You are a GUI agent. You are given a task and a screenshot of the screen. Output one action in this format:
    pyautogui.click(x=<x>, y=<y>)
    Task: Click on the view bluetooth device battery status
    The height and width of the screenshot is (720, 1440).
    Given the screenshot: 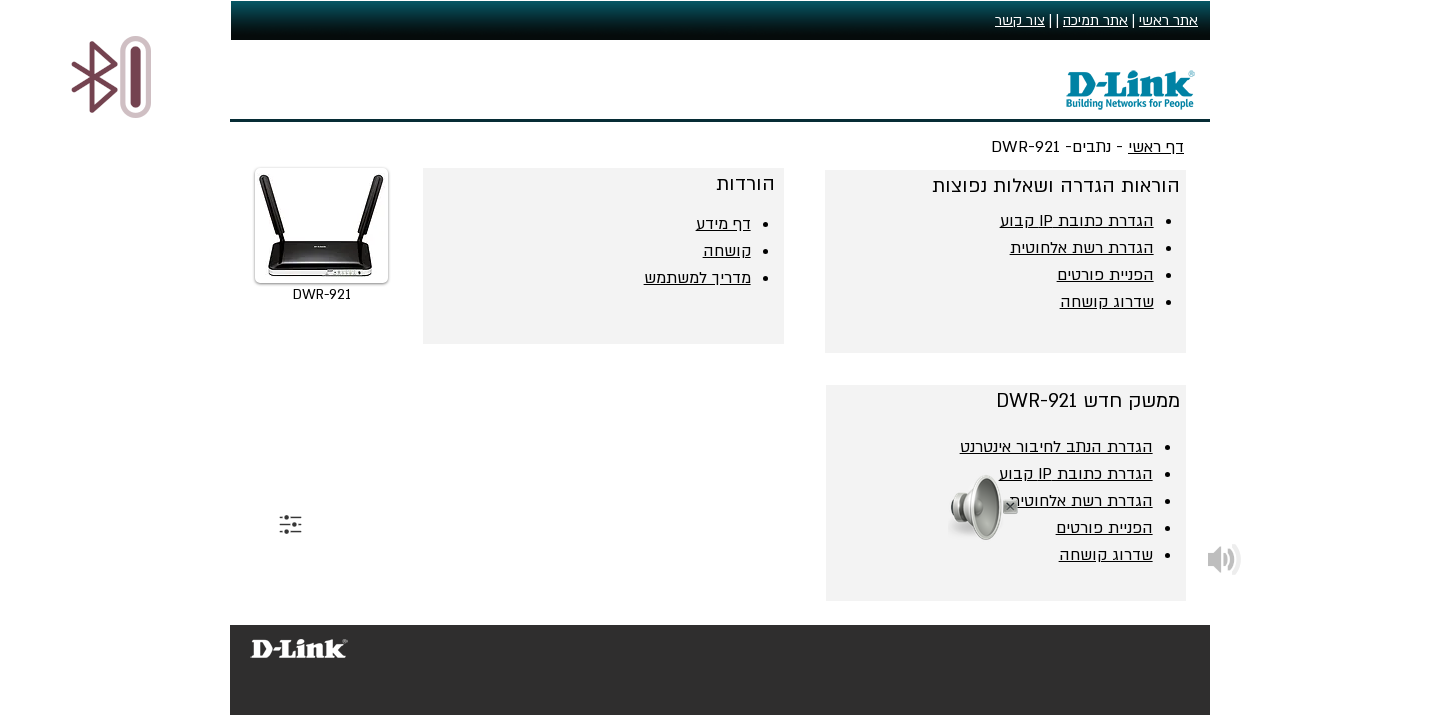 What is the action you would take?
    pyautogui.click(x=110, y=77)
    